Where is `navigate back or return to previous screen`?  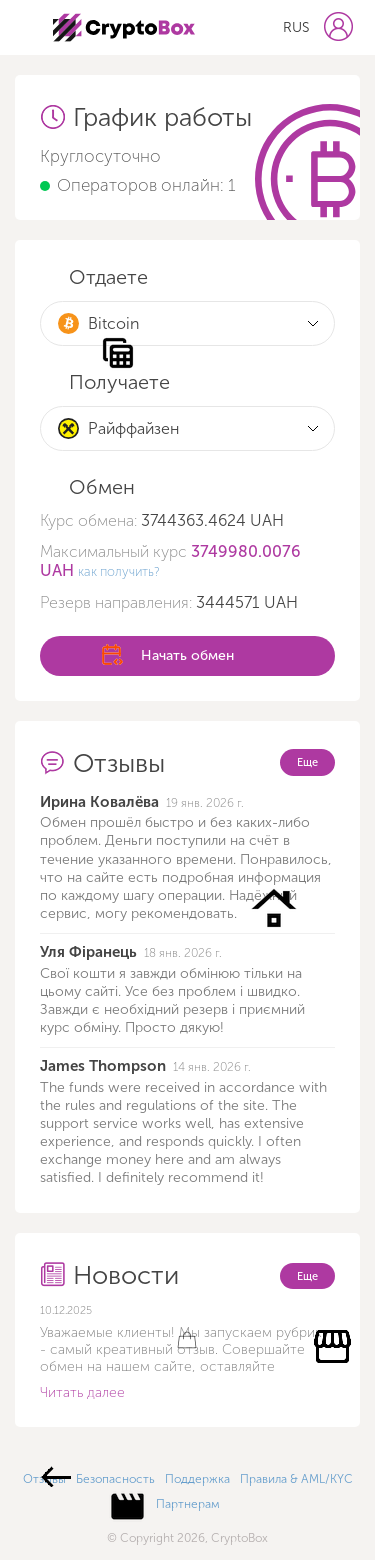 navigate back or return to previous screen is located at coordinates (56, 1477).